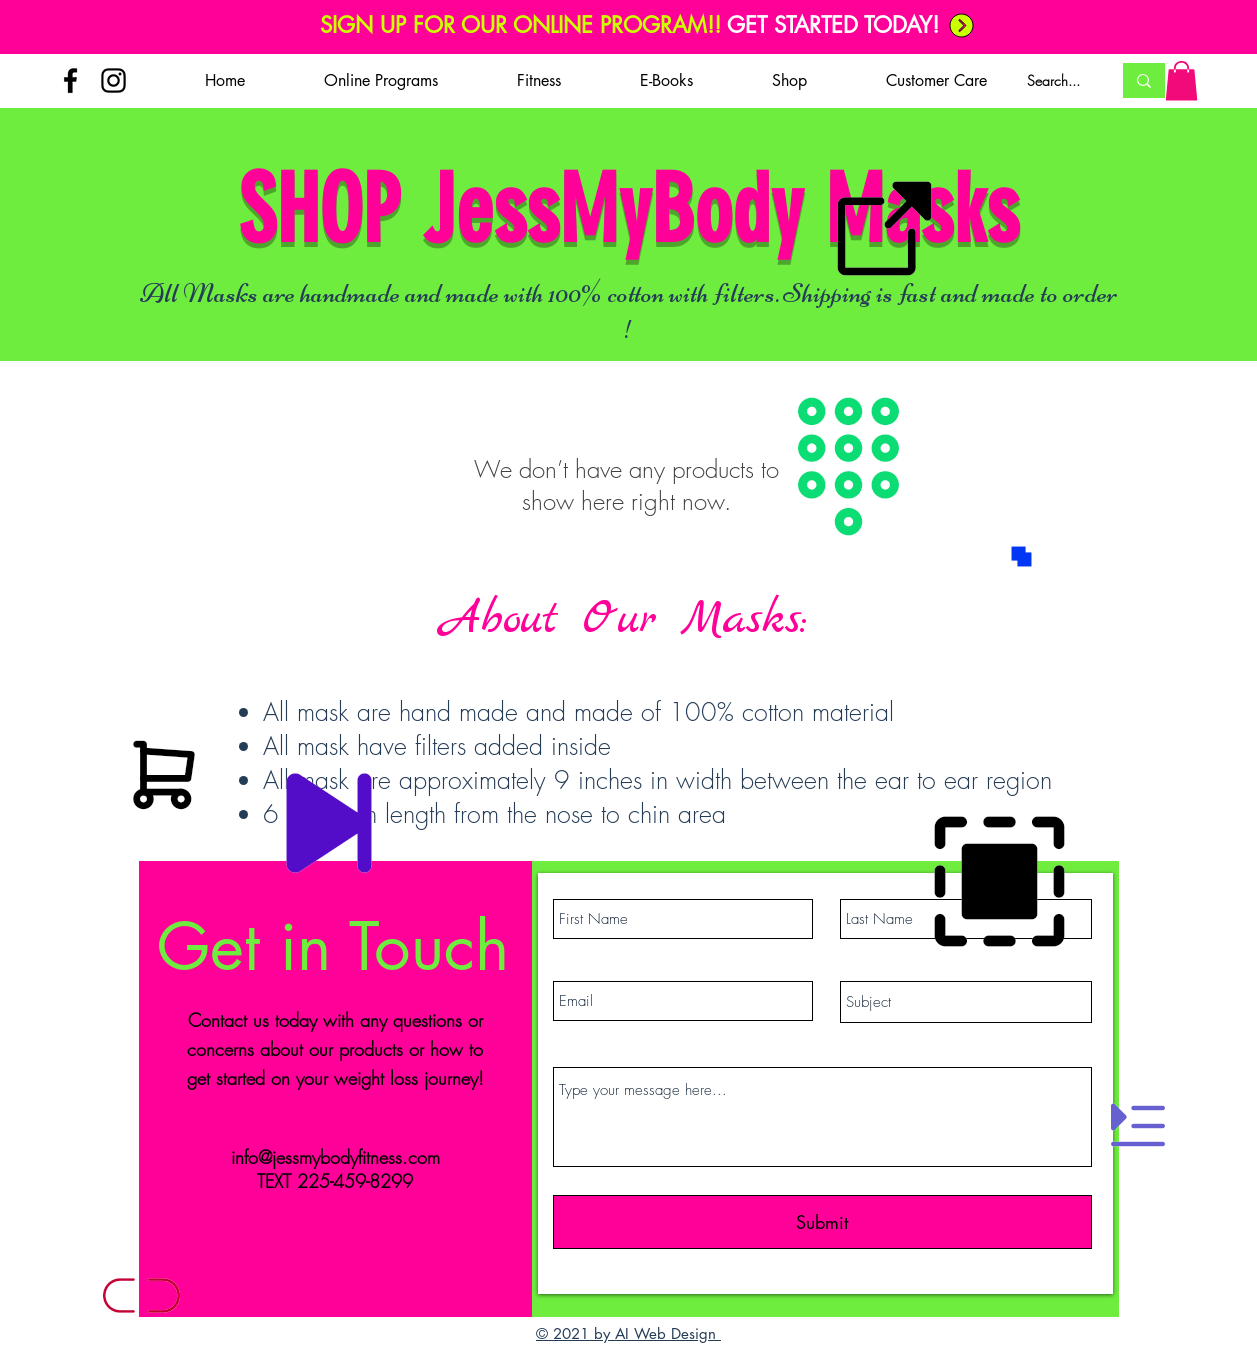 This screenshot has width=1257, height=1346. I want to click on increase text indentation, so click(1138, 1126).